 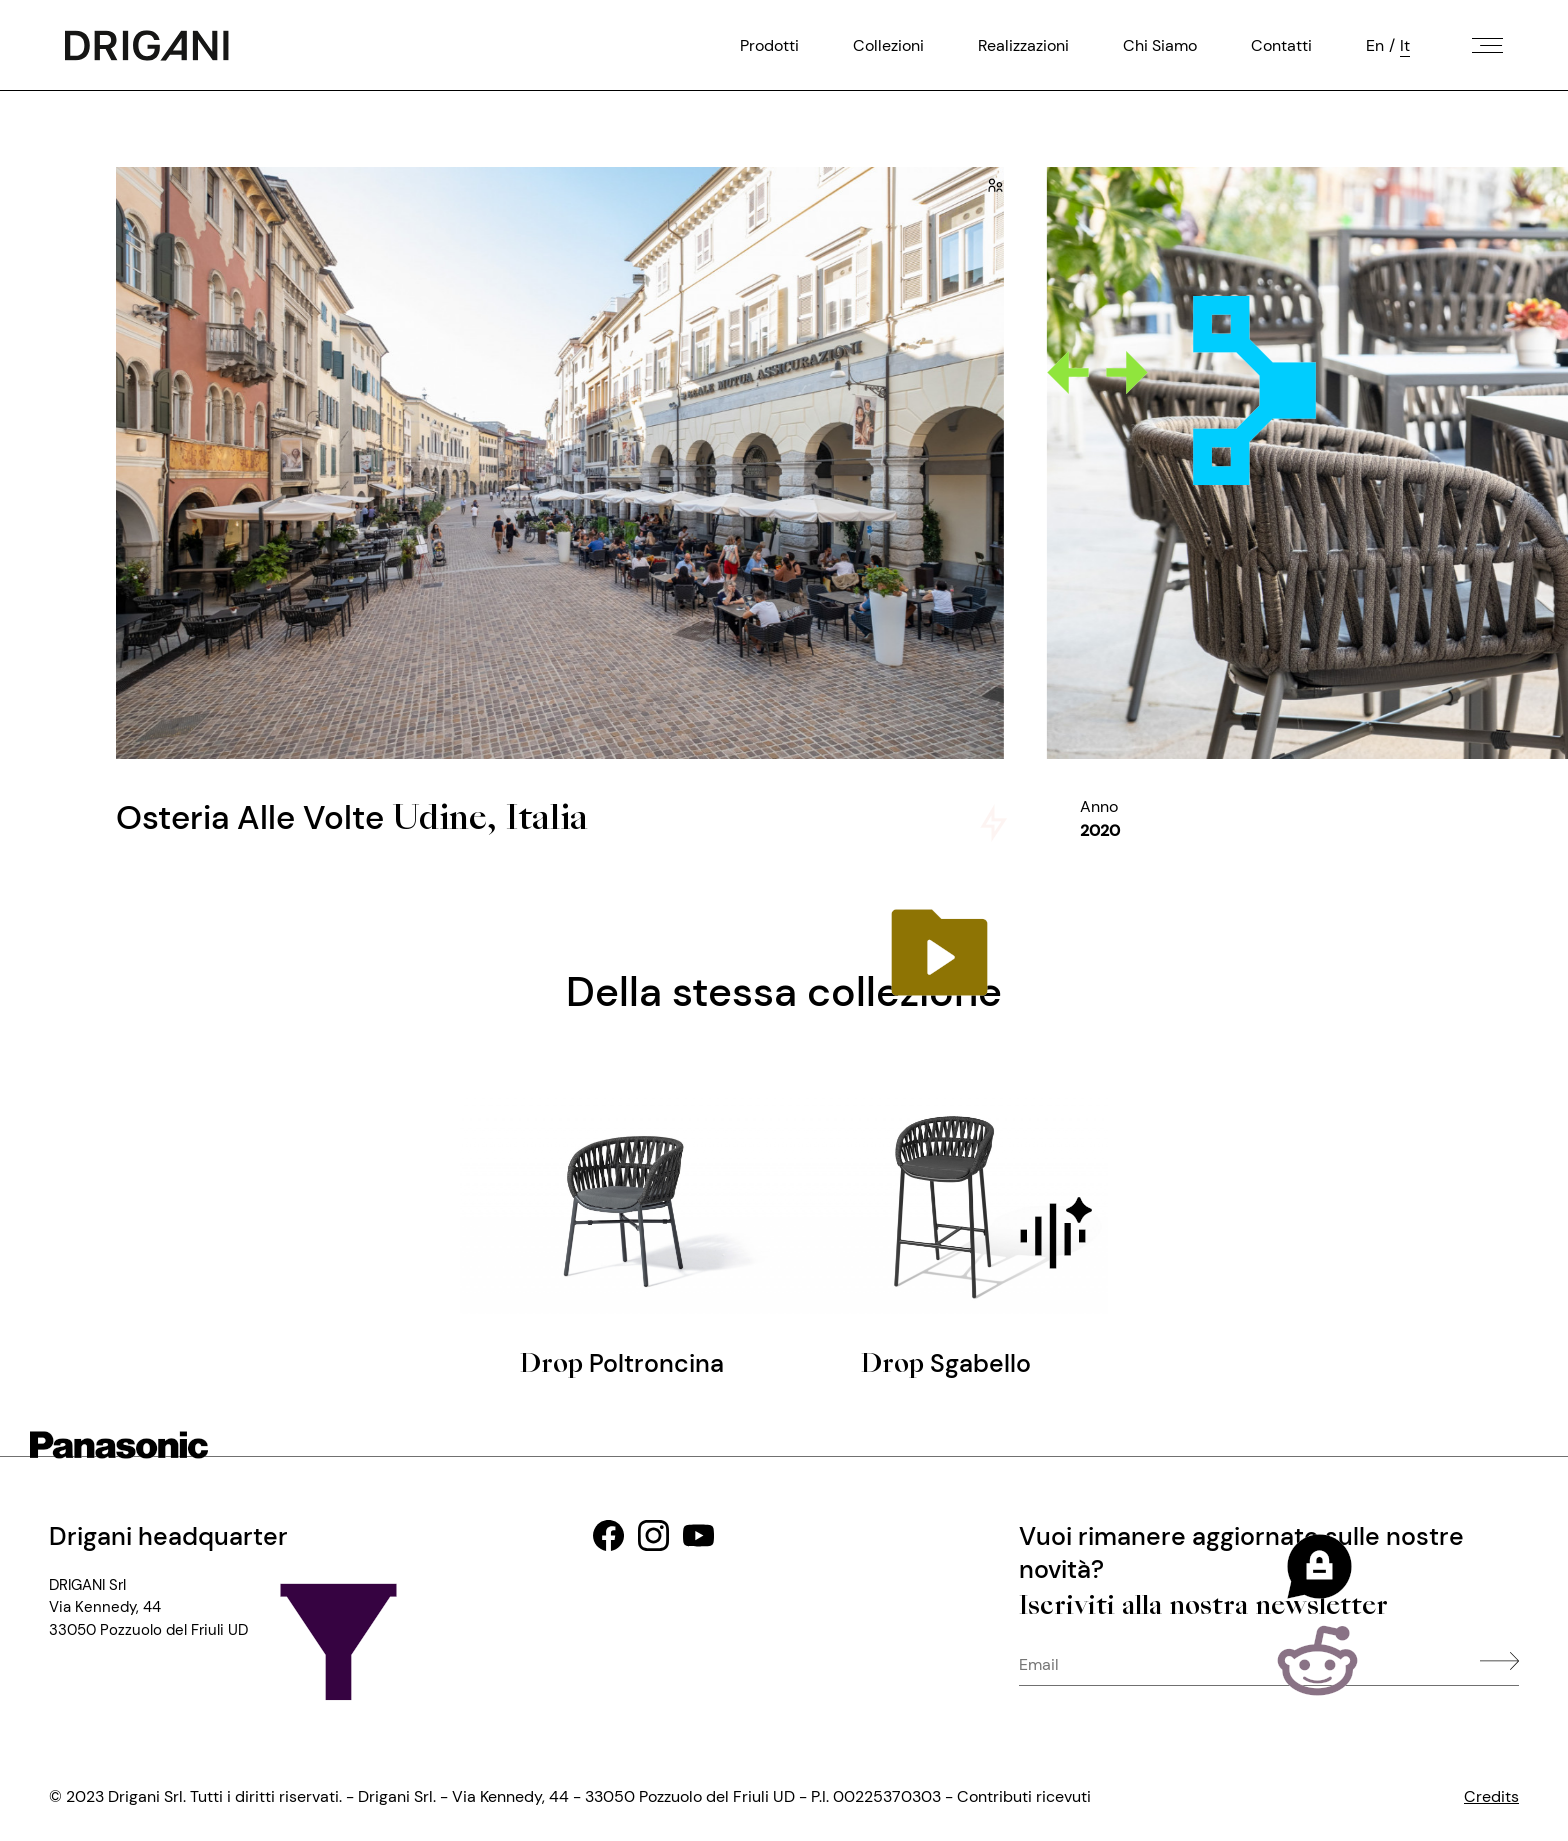 What do you see at coordinates (1317, 1659) in the screenshot?
I see `open the Reddit app` at bounding box center [1317, 1659].